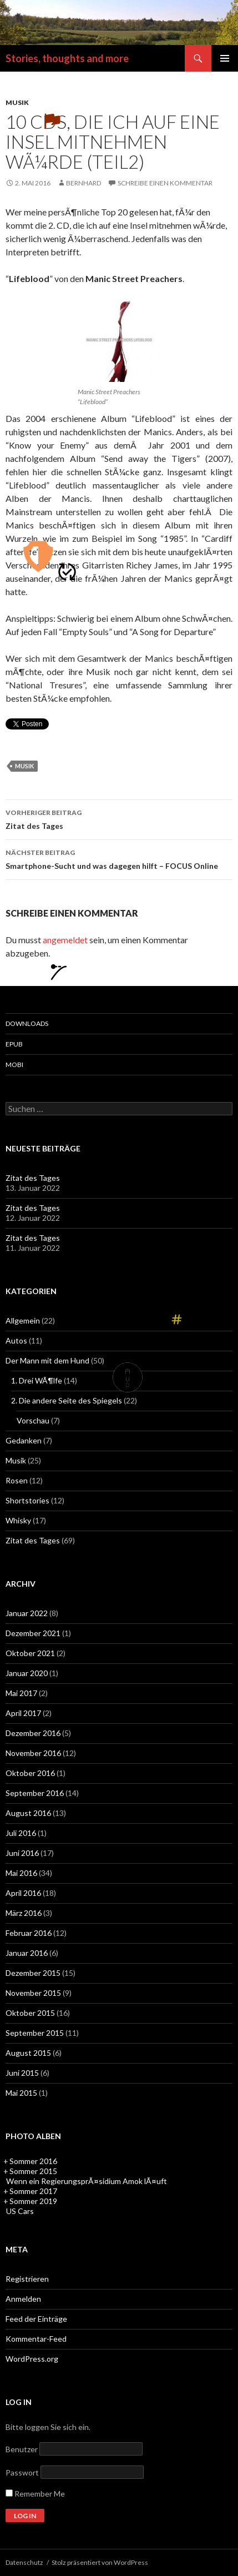  What do you see at coordinates (38, 556) in the screenshot?
I see `discord moderator programs alumni badge` at bounding box center [38, 556].